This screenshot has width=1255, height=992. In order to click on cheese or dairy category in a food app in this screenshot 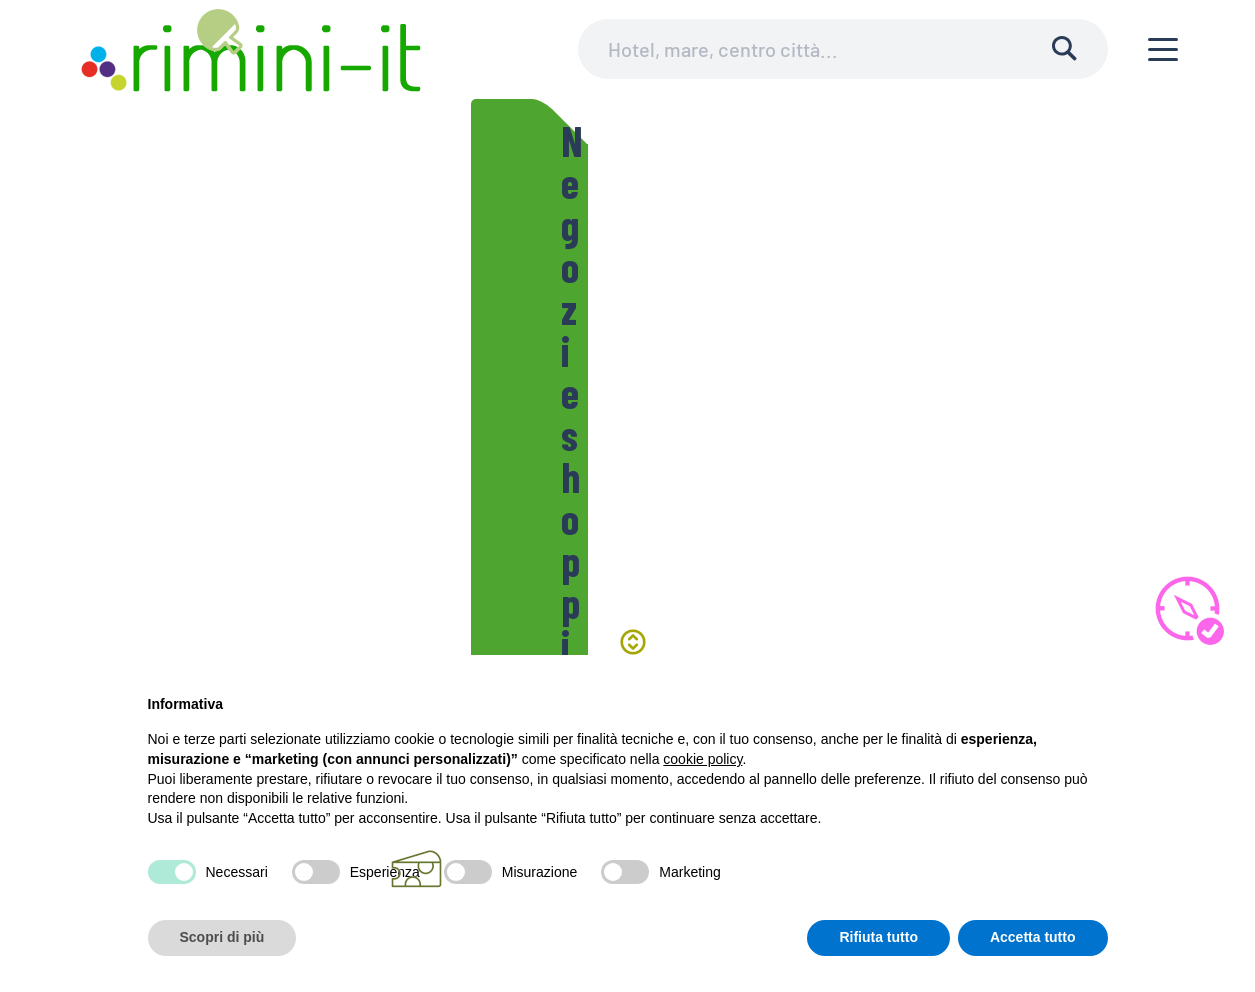, I will do `click(416, 871)`.